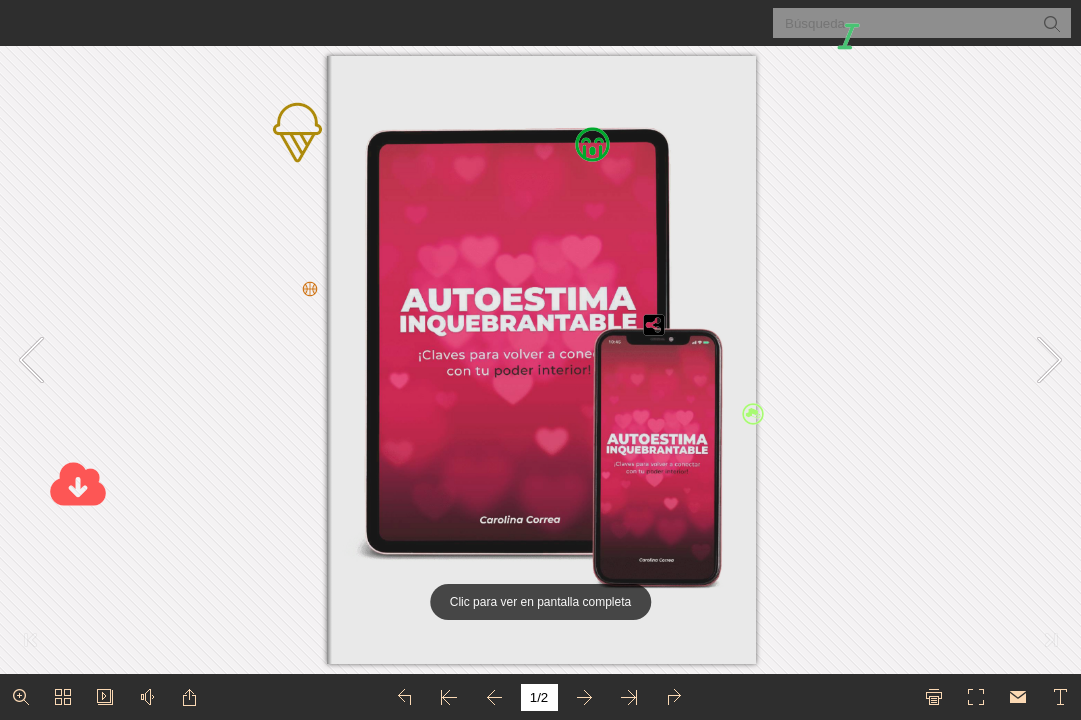  I want to click on browse desserts or frozen treats category, so click(297, 131).